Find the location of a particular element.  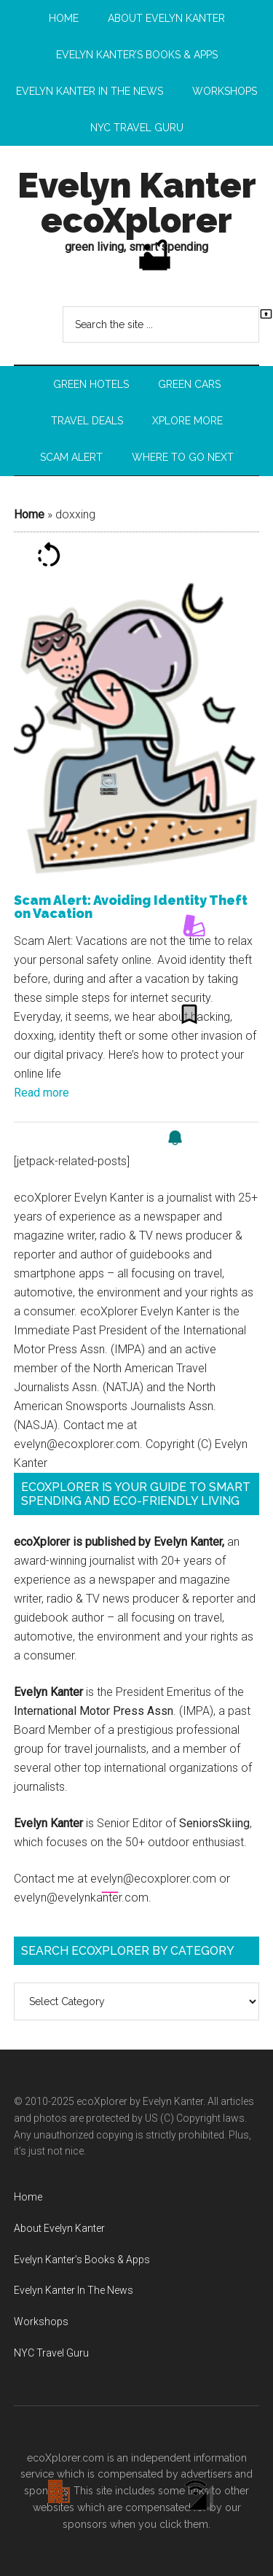

indicates wifi connection with cellular backup is located at coordinates (197, 2494).